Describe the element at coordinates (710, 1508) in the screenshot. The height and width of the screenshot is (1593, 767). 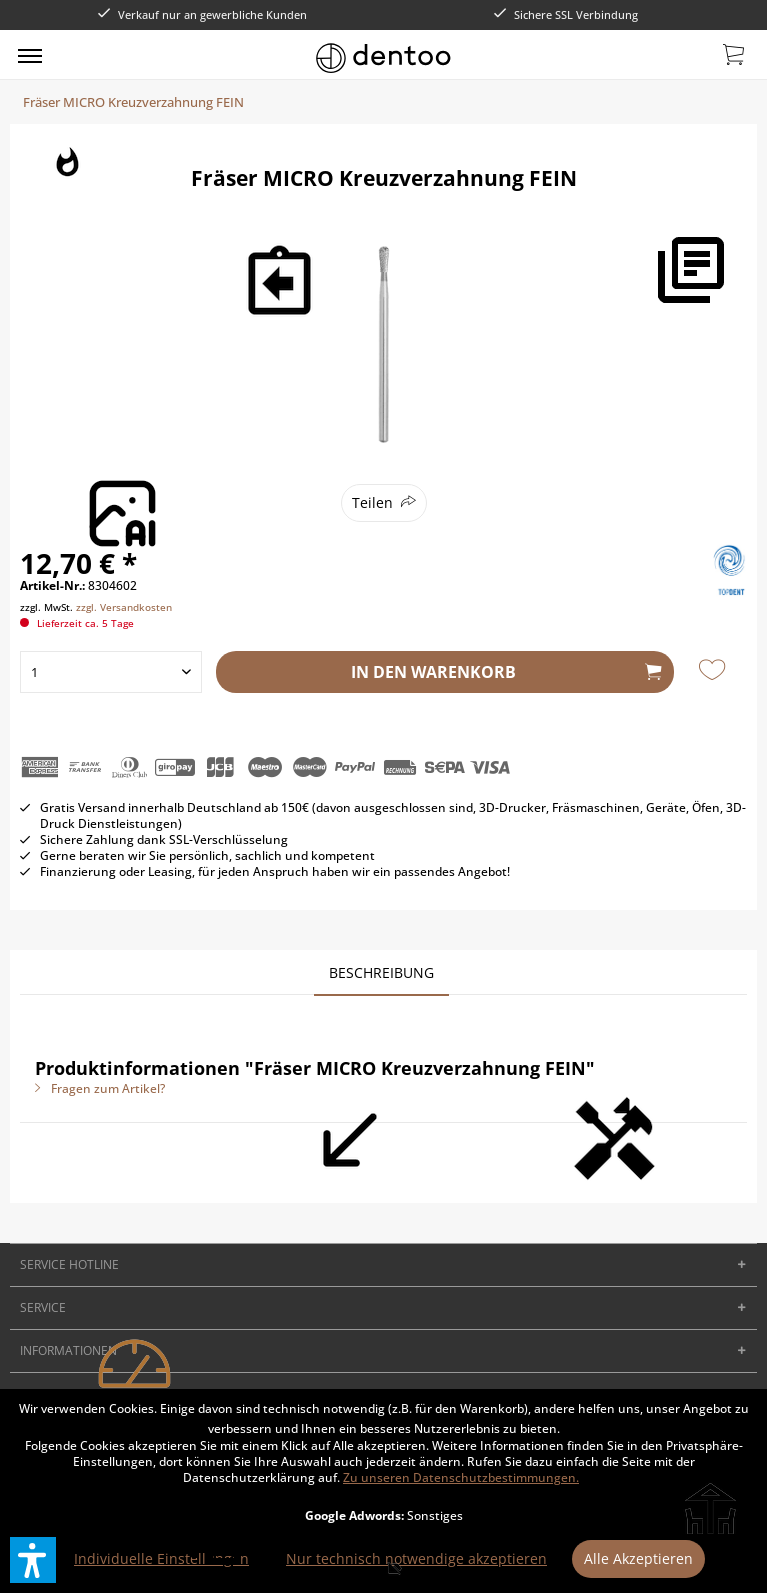
I see `access outdoor or patio-related features` at that location.